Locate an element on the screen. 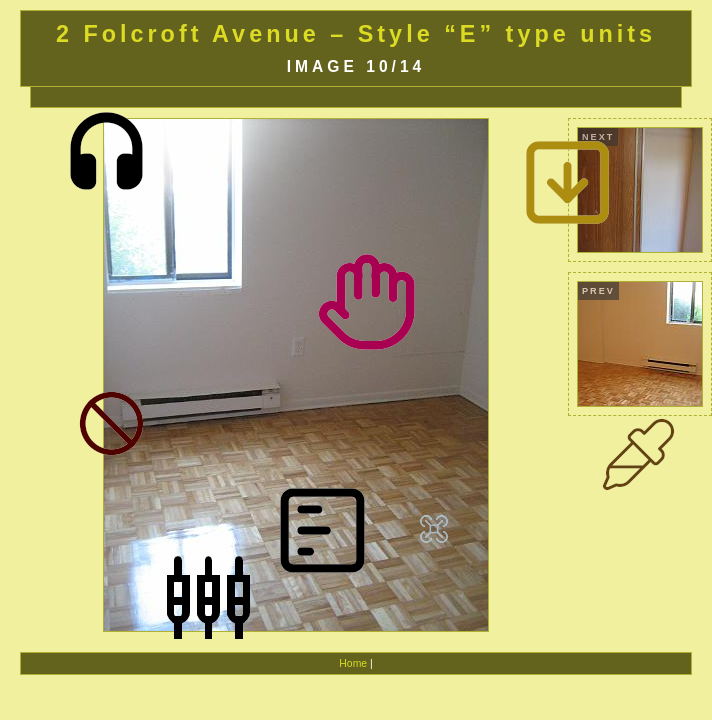 The height and width of the screenshot is (720, 712). align content to the left with full-width stretching is located at coordinates (322, 530).